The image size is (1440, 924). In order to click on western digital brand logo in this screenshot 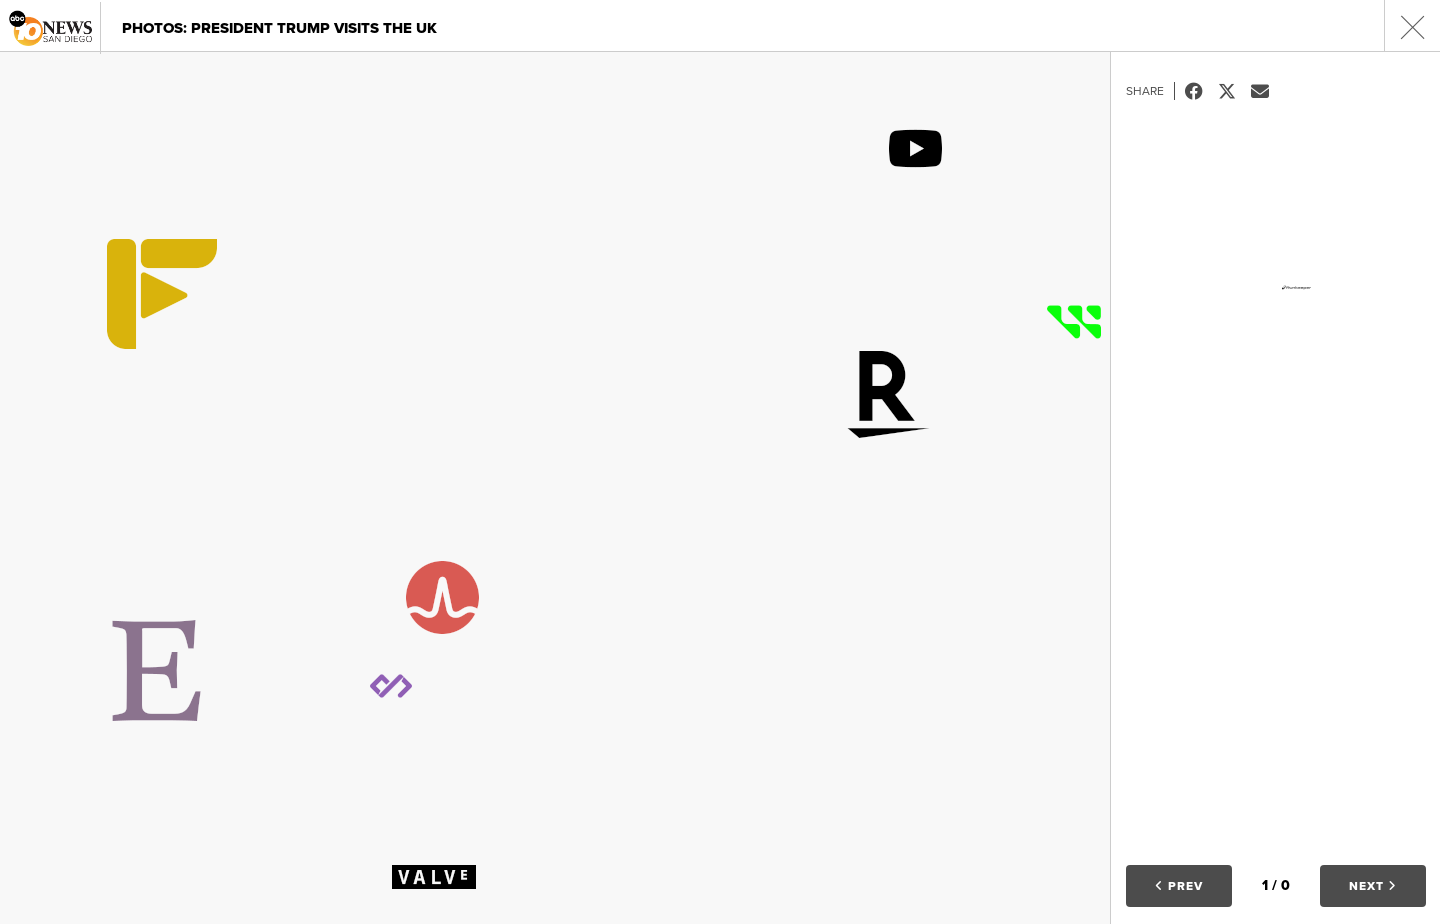, I will do `click(1074, 322)`.